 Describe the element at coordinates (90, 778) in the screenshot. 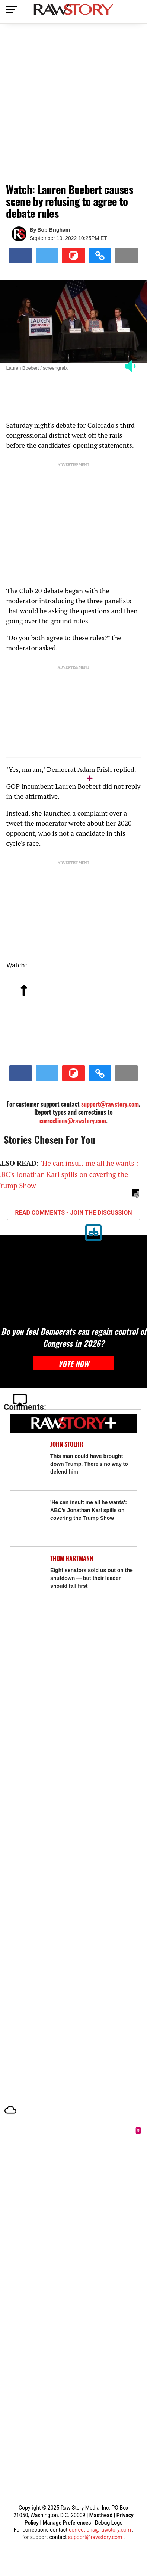

I see `add a new item` at that location.